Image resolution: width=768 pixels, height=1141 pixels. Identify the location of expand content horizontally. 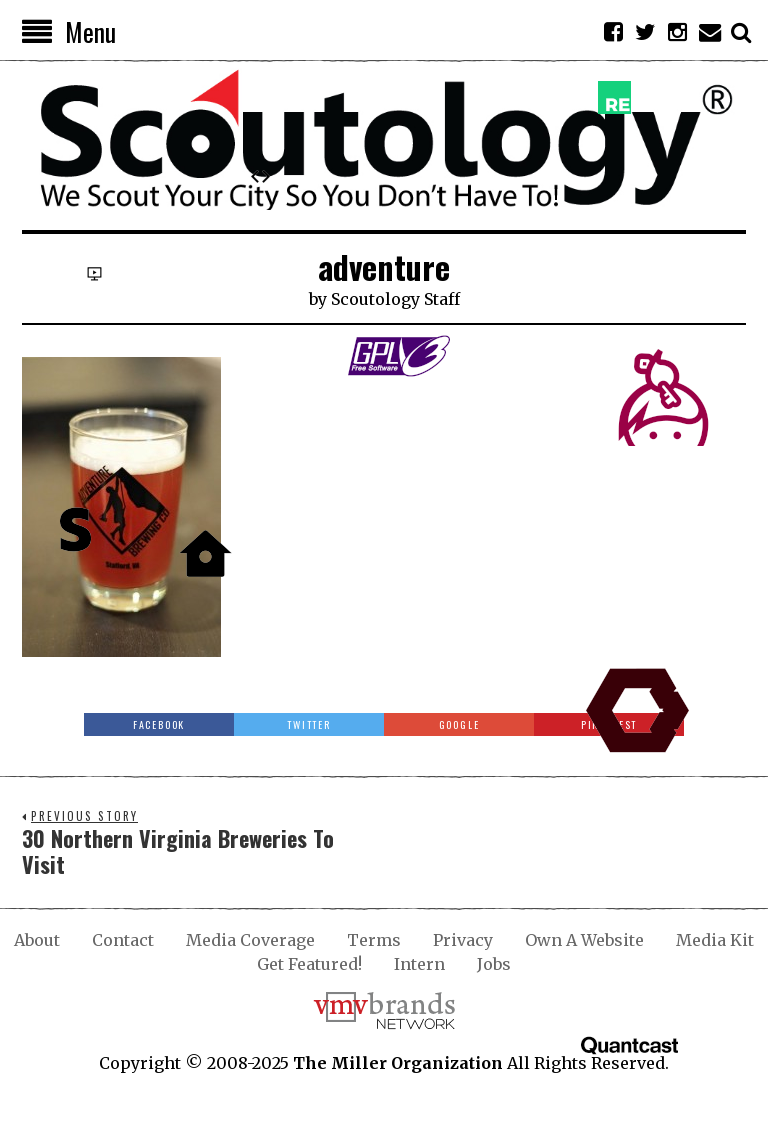
(260, 176).